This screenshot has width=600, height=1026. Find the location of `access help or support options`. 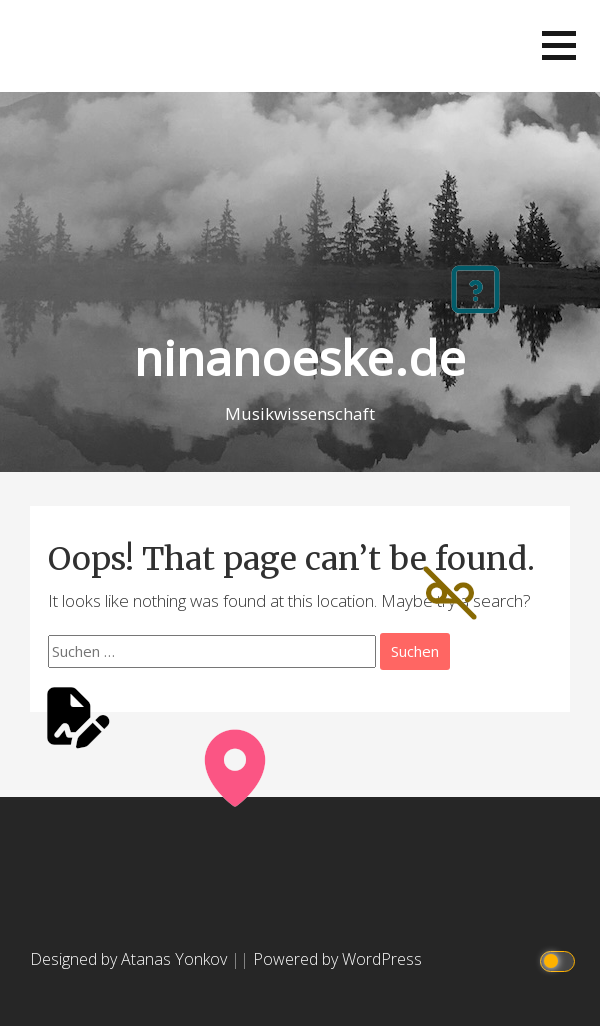

access help or support options is located at coordinates (475, 289).